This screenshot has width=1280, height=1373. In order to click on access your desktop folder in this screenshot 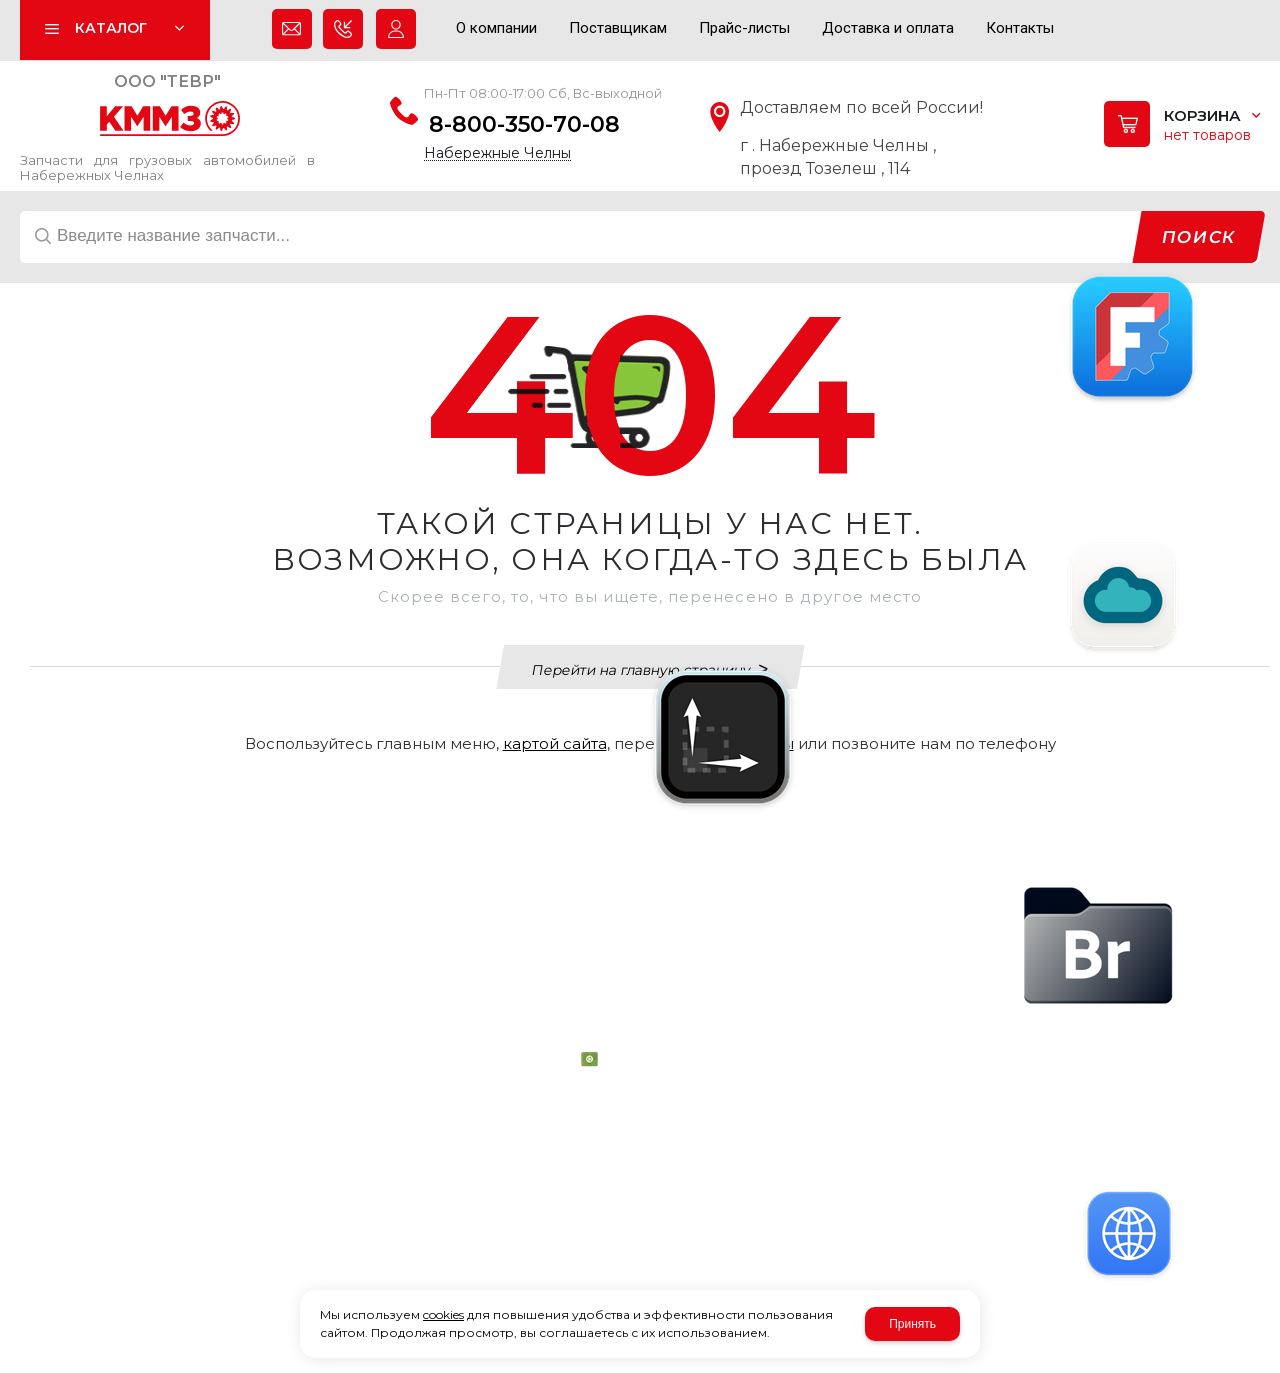, I will do `click(589, 1058)`.